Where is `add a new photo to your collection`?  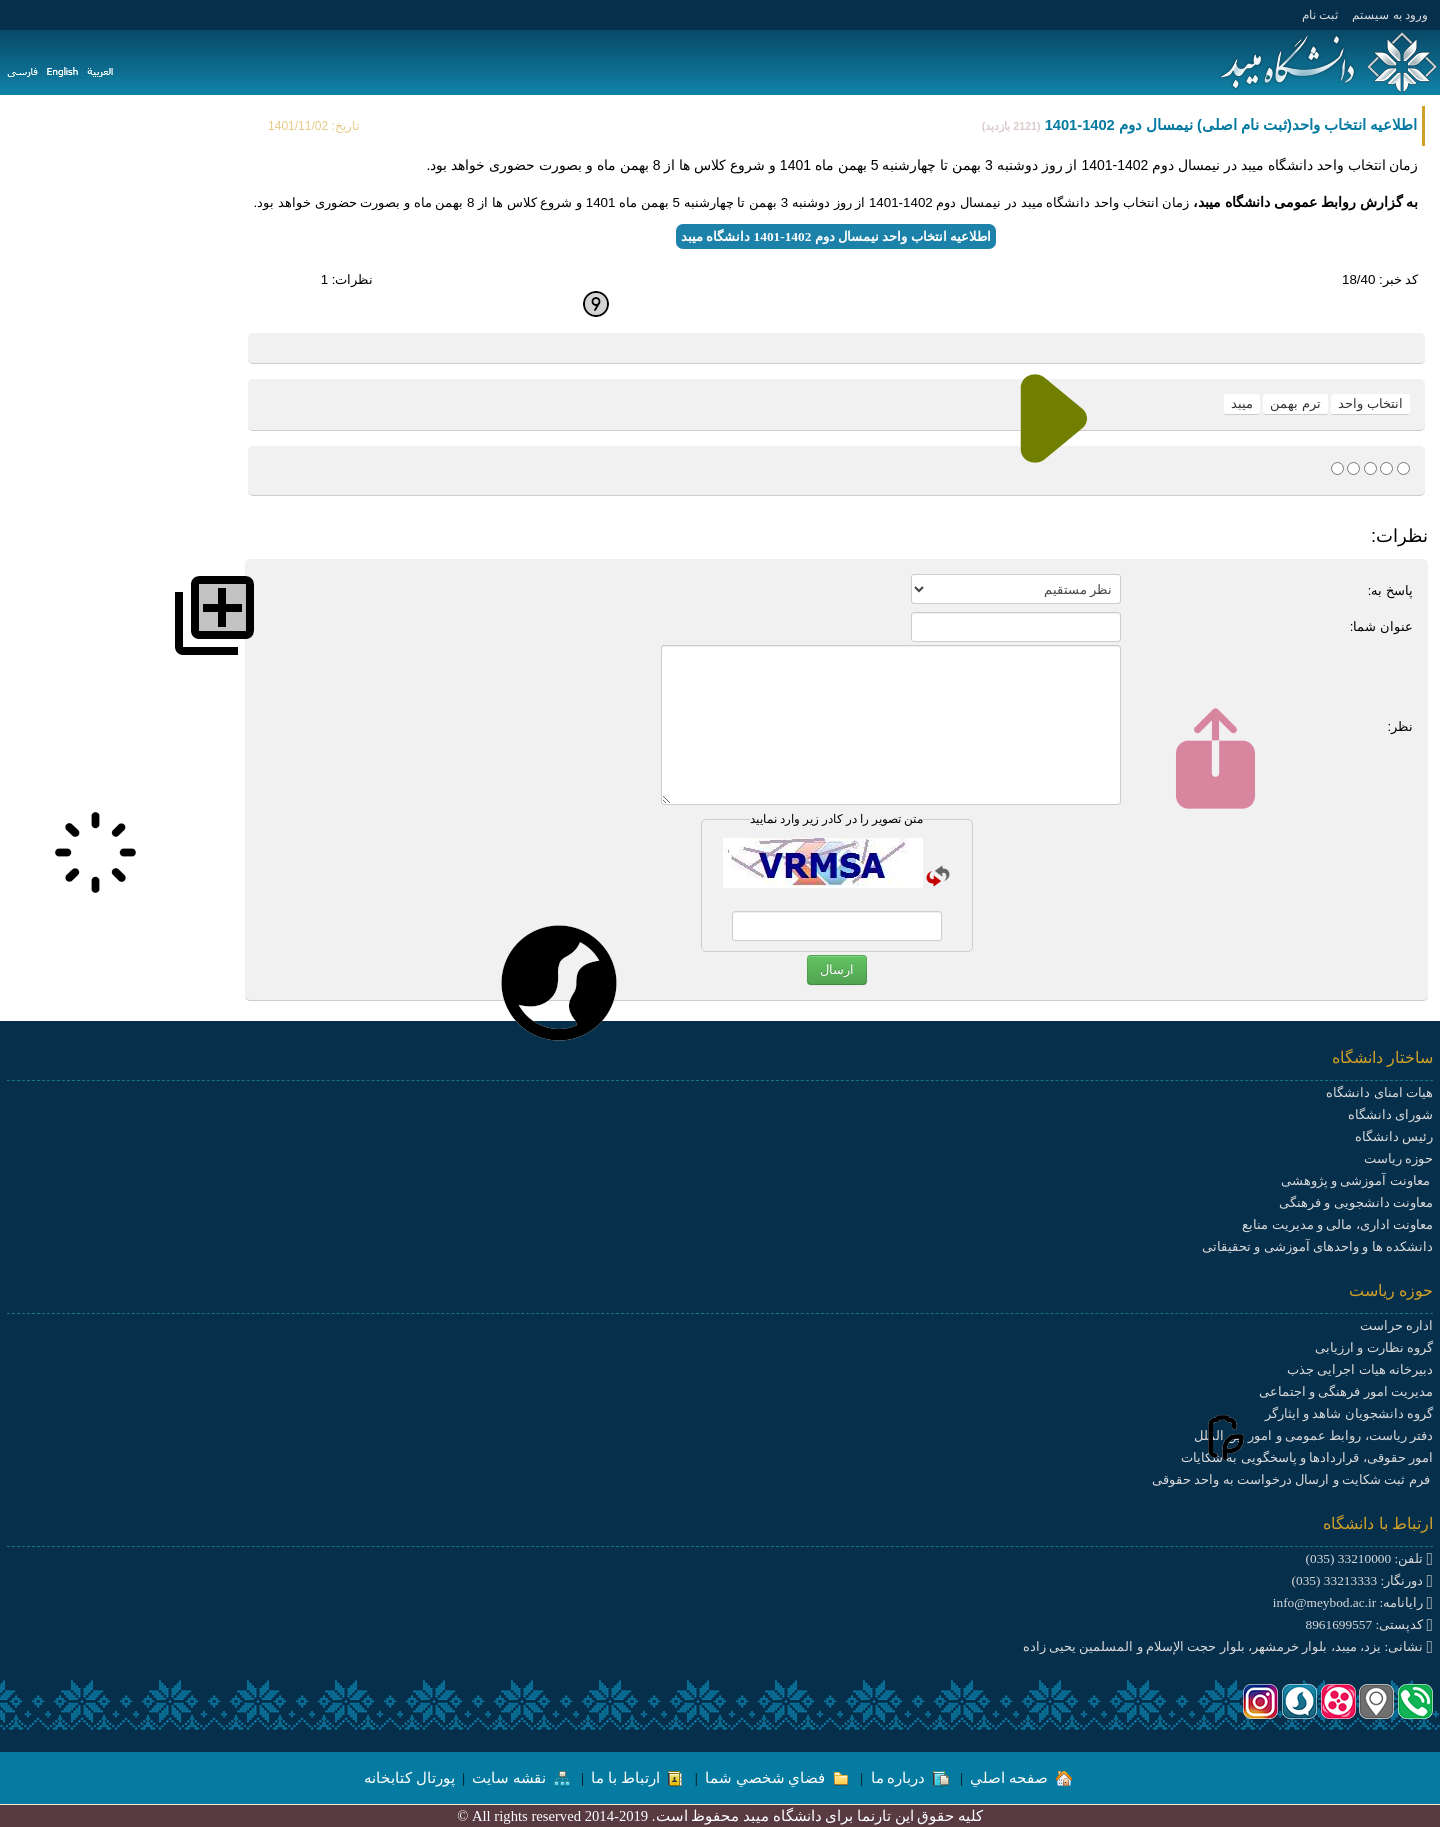 add a new photo to your collection is located at coordinates (214, 615).